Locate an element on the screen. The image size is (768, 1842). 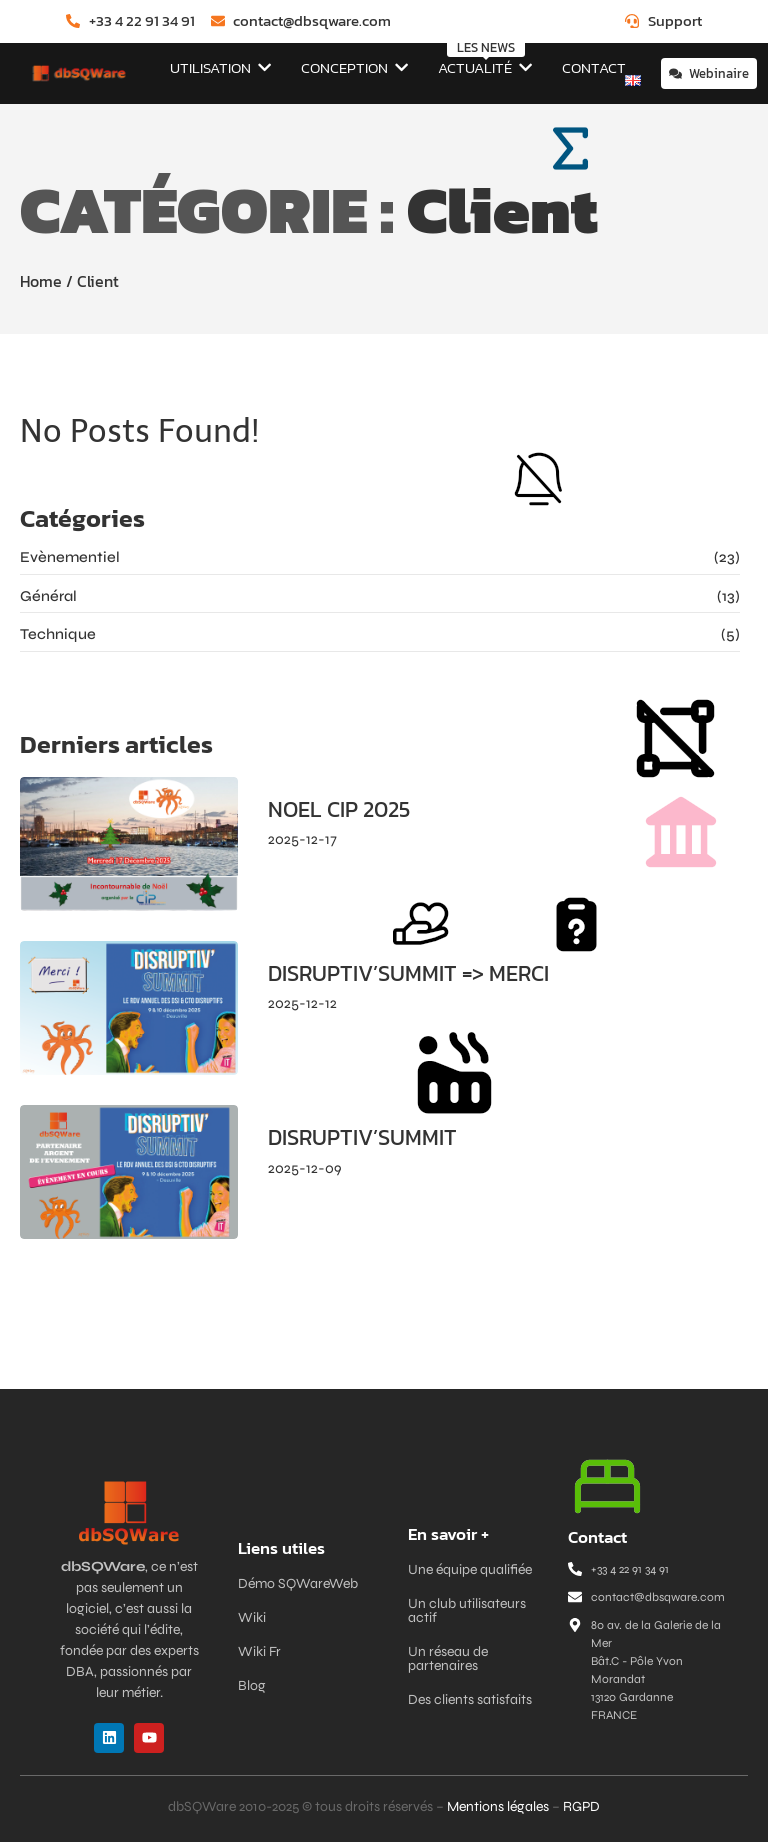
view unanswered or pending form questions is located at coordinates (576, 924).